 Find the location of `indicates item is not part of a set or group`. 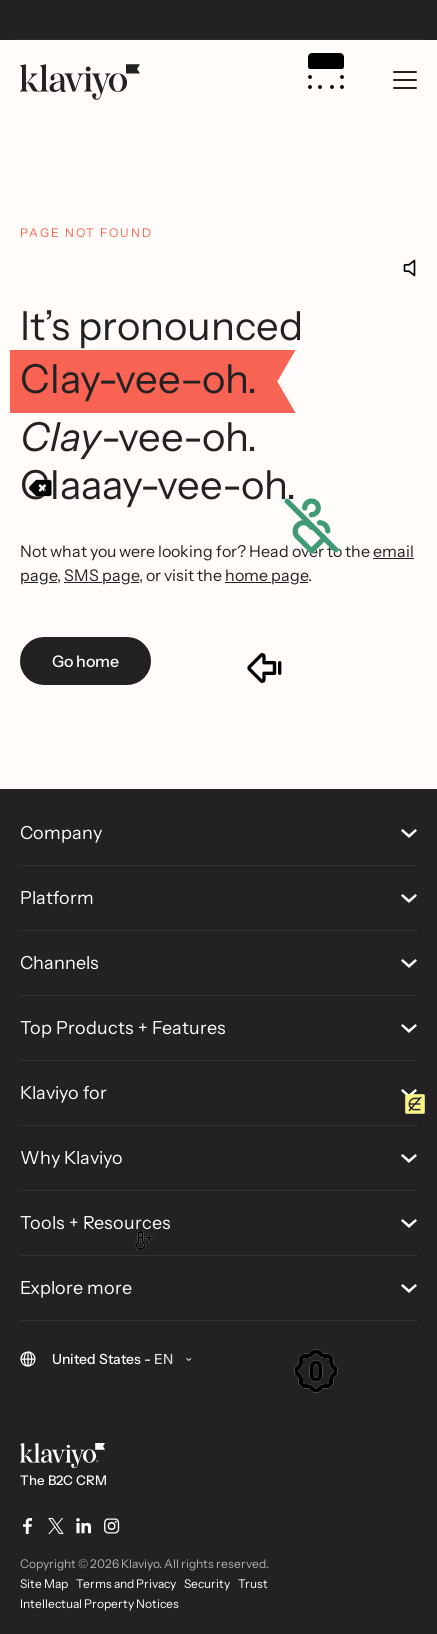

indicates item is not part of a set or group is located at coordinates (415, 1104).